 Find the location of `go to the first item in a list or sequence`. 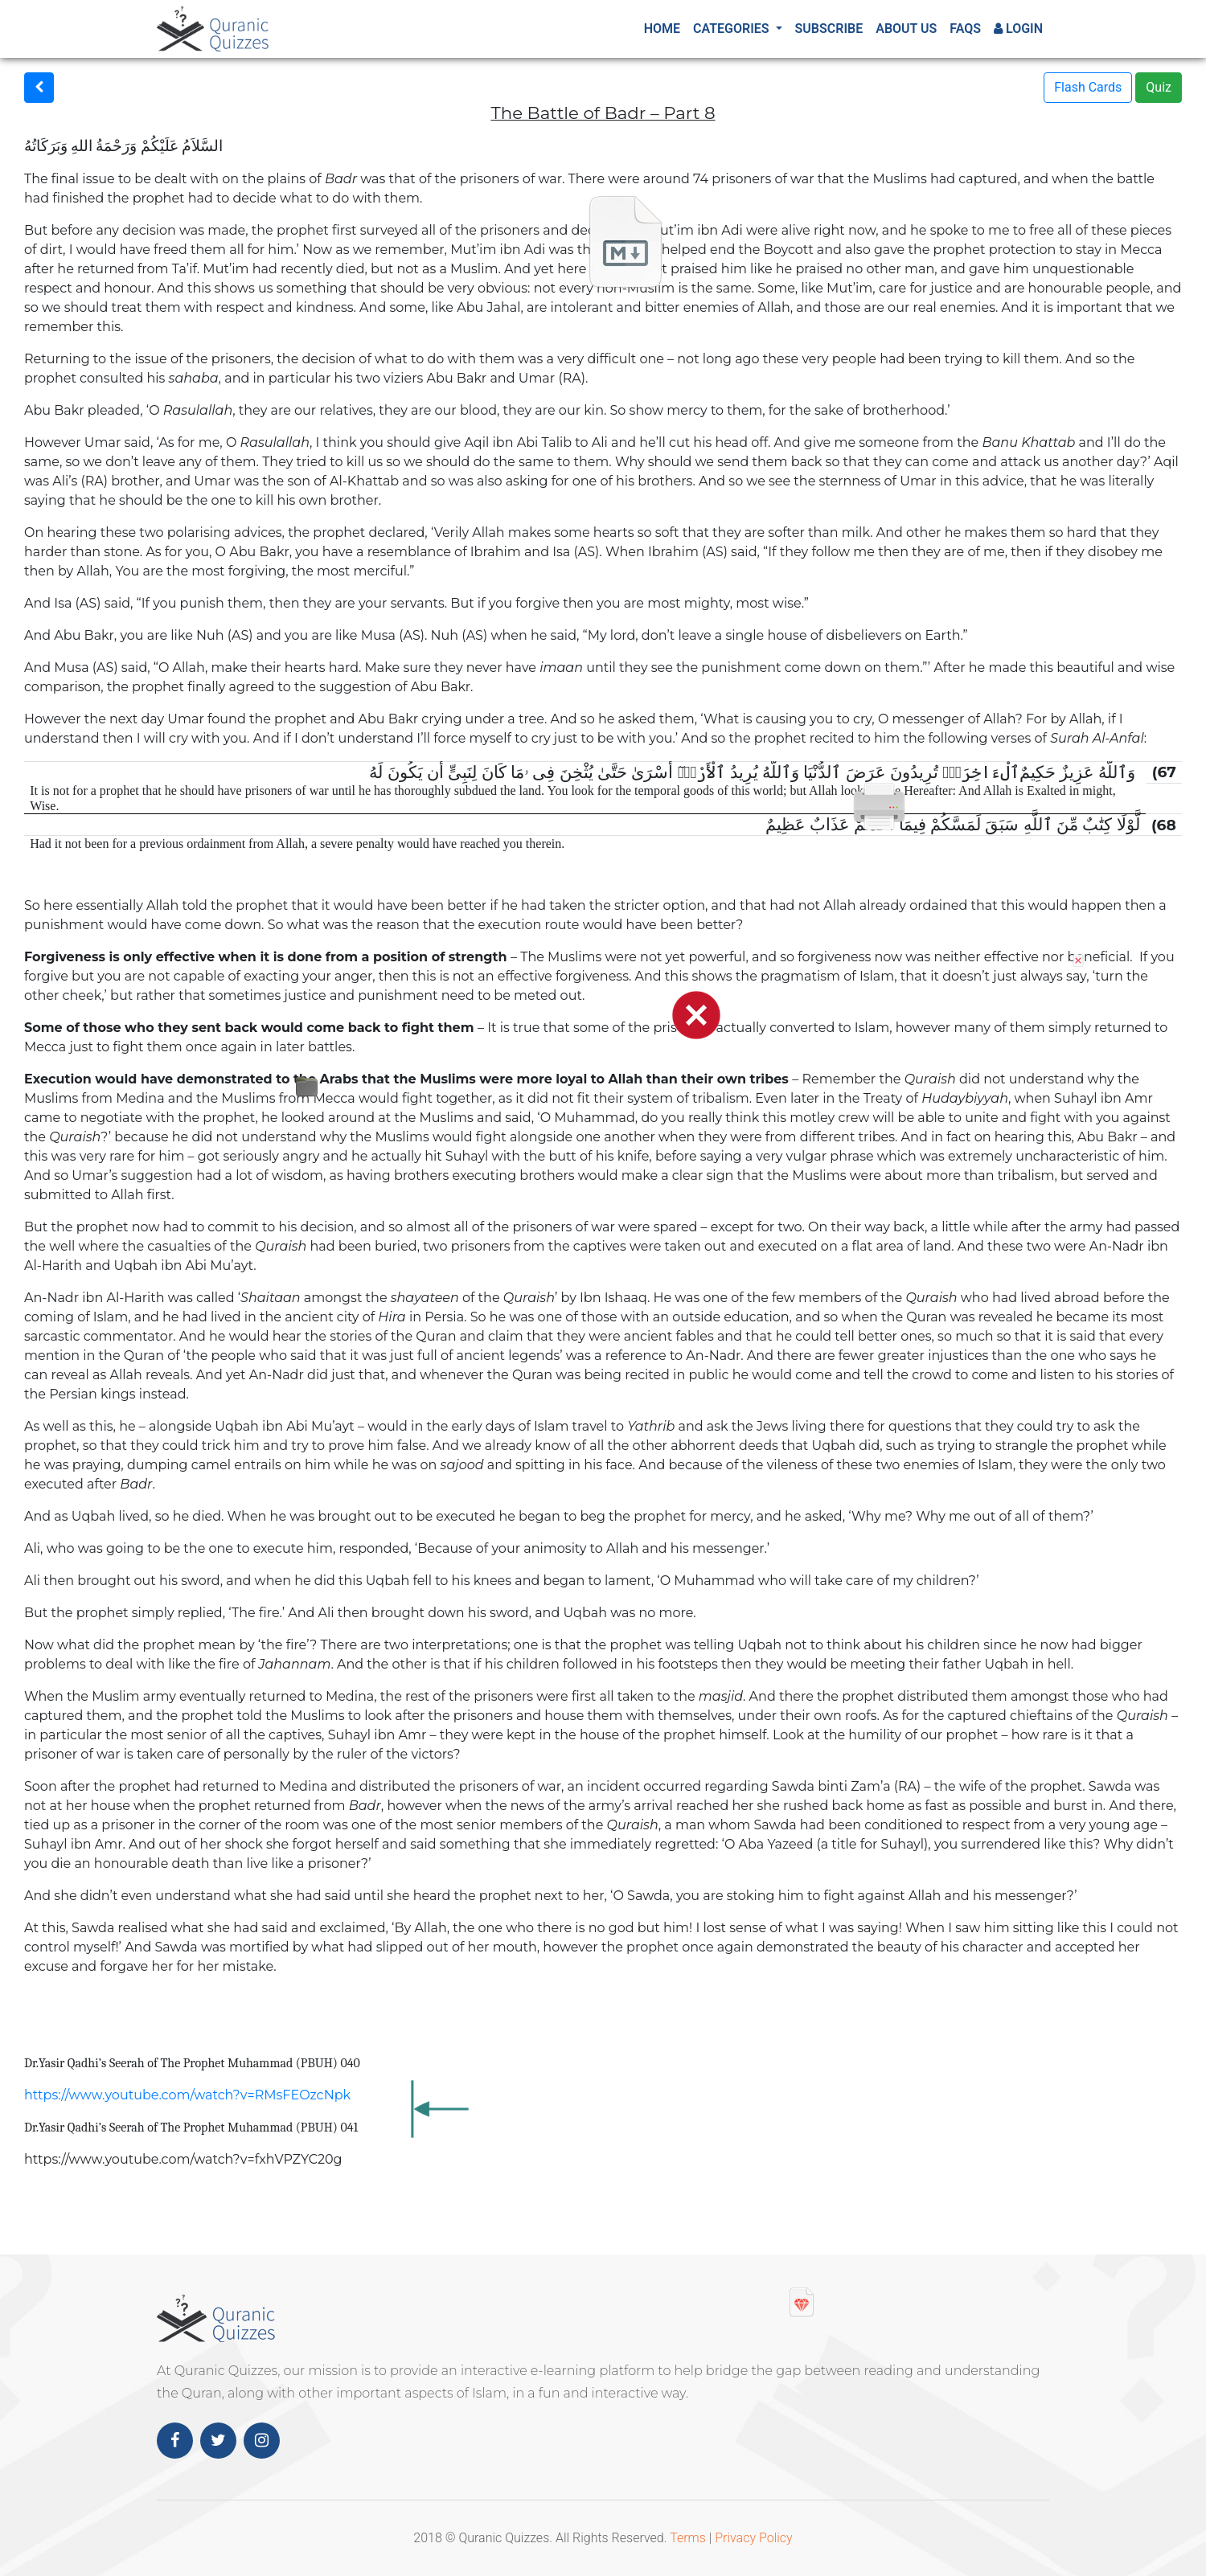

go to the first item in a list or sequence is located at coordinates (440, 2109).